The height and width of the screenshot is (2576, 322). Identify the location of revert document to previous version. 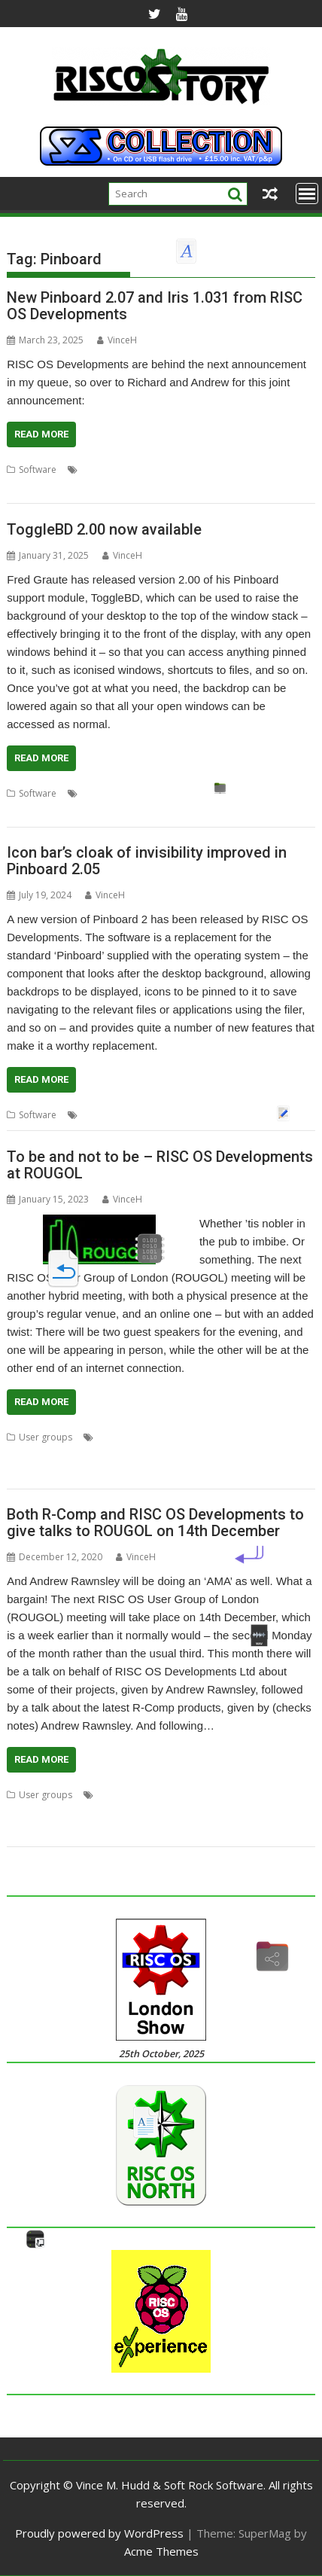
(63, 1268).